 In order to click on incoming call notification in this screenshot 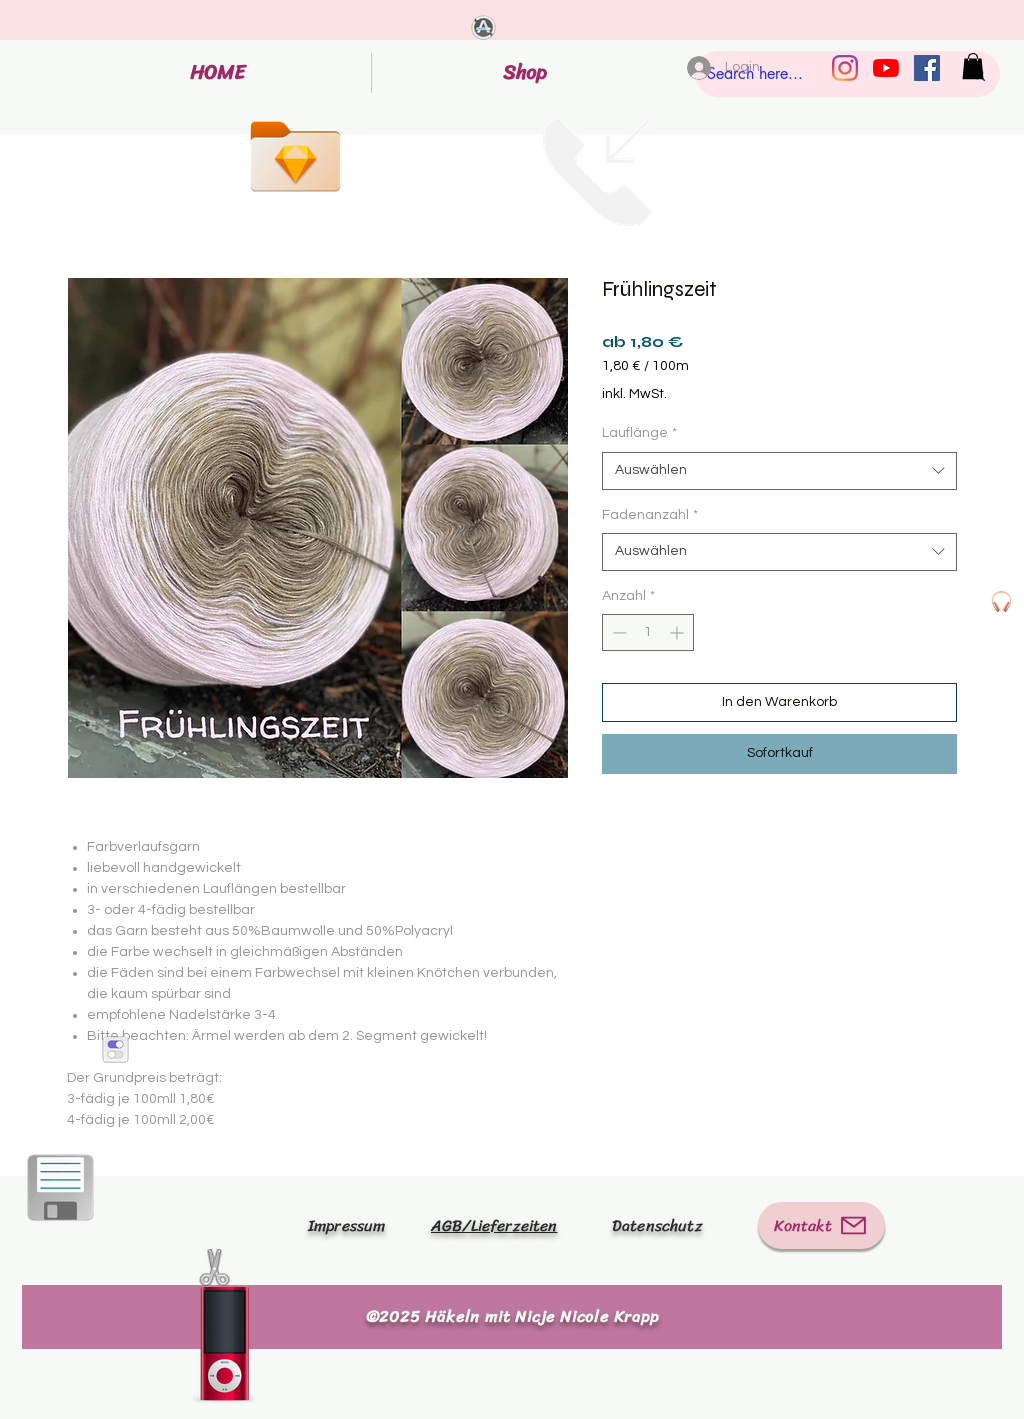, I will do `click(597, 171)`.